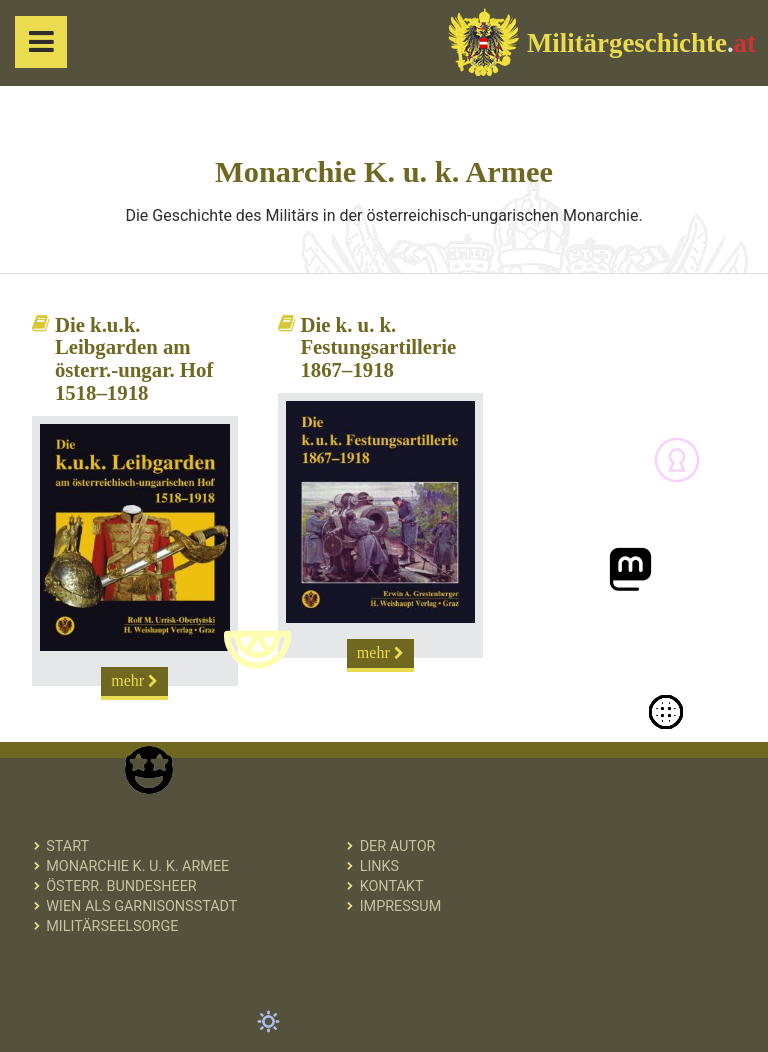 This screenshot has height=1052, width=768. Describe the element at coordinates (677, 460) in the screenshot. I see `access security or privacy settings` at that location.